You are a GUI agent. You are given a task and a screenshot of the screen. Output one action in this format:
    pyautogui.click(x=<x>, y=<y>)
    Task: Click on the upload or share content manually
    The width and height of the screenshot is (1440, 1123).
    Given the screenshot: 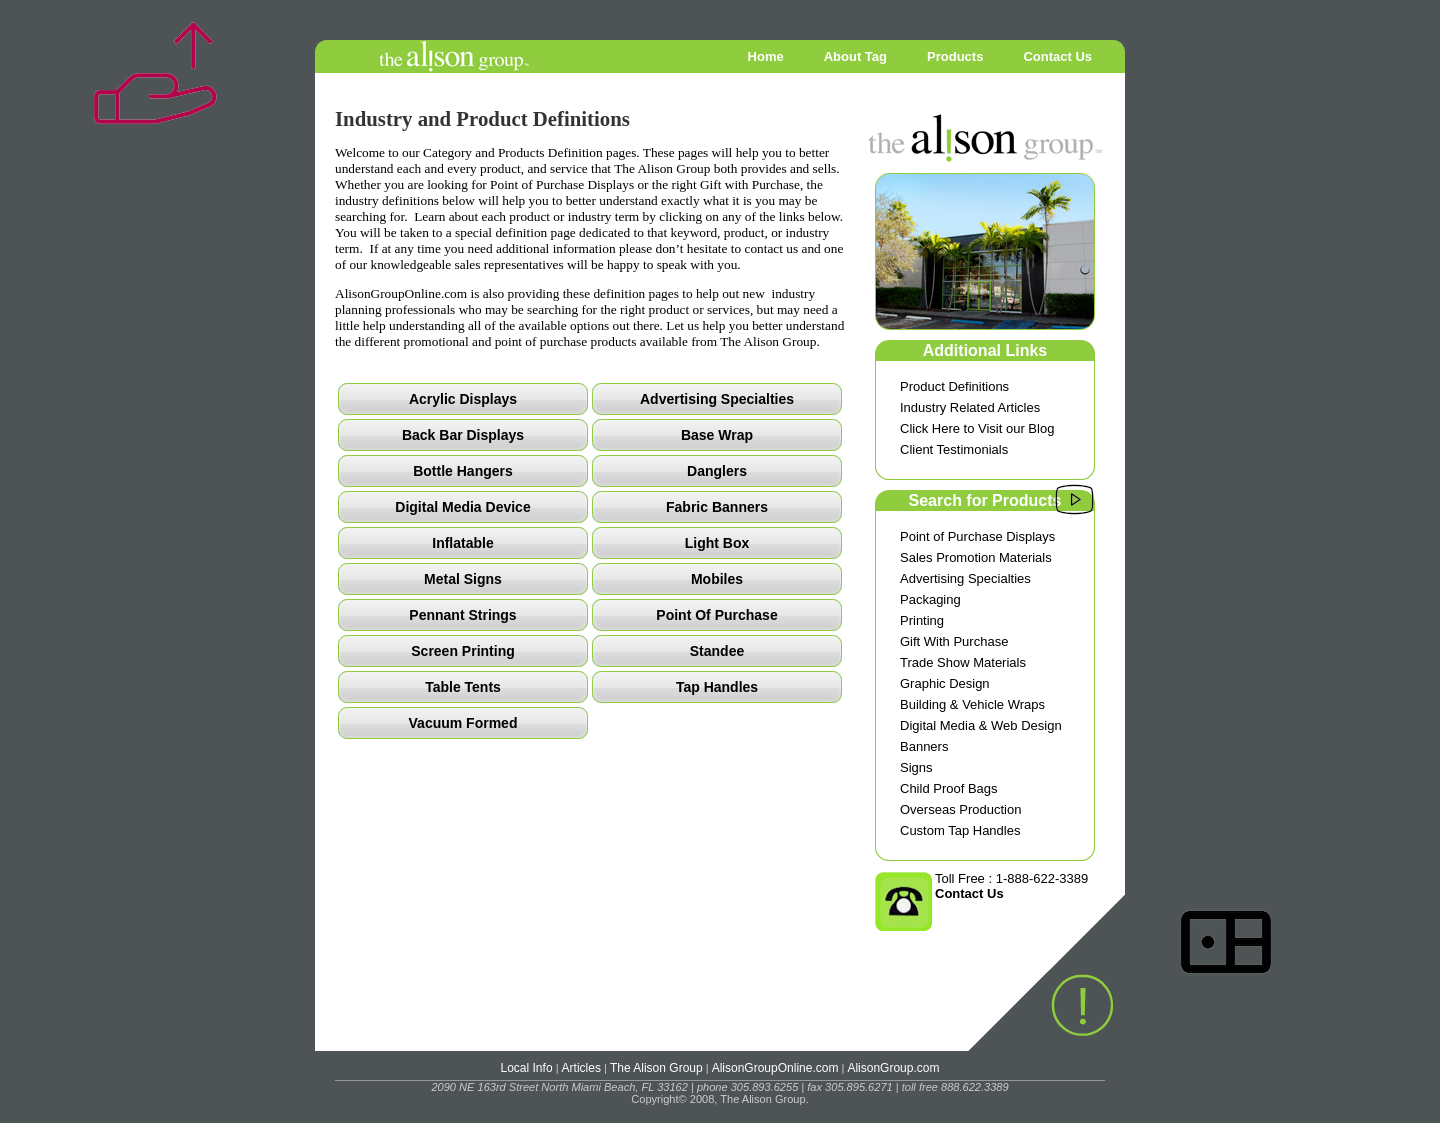 What is the action you would take?
    pyautogui.click(x=159, y=79)
    